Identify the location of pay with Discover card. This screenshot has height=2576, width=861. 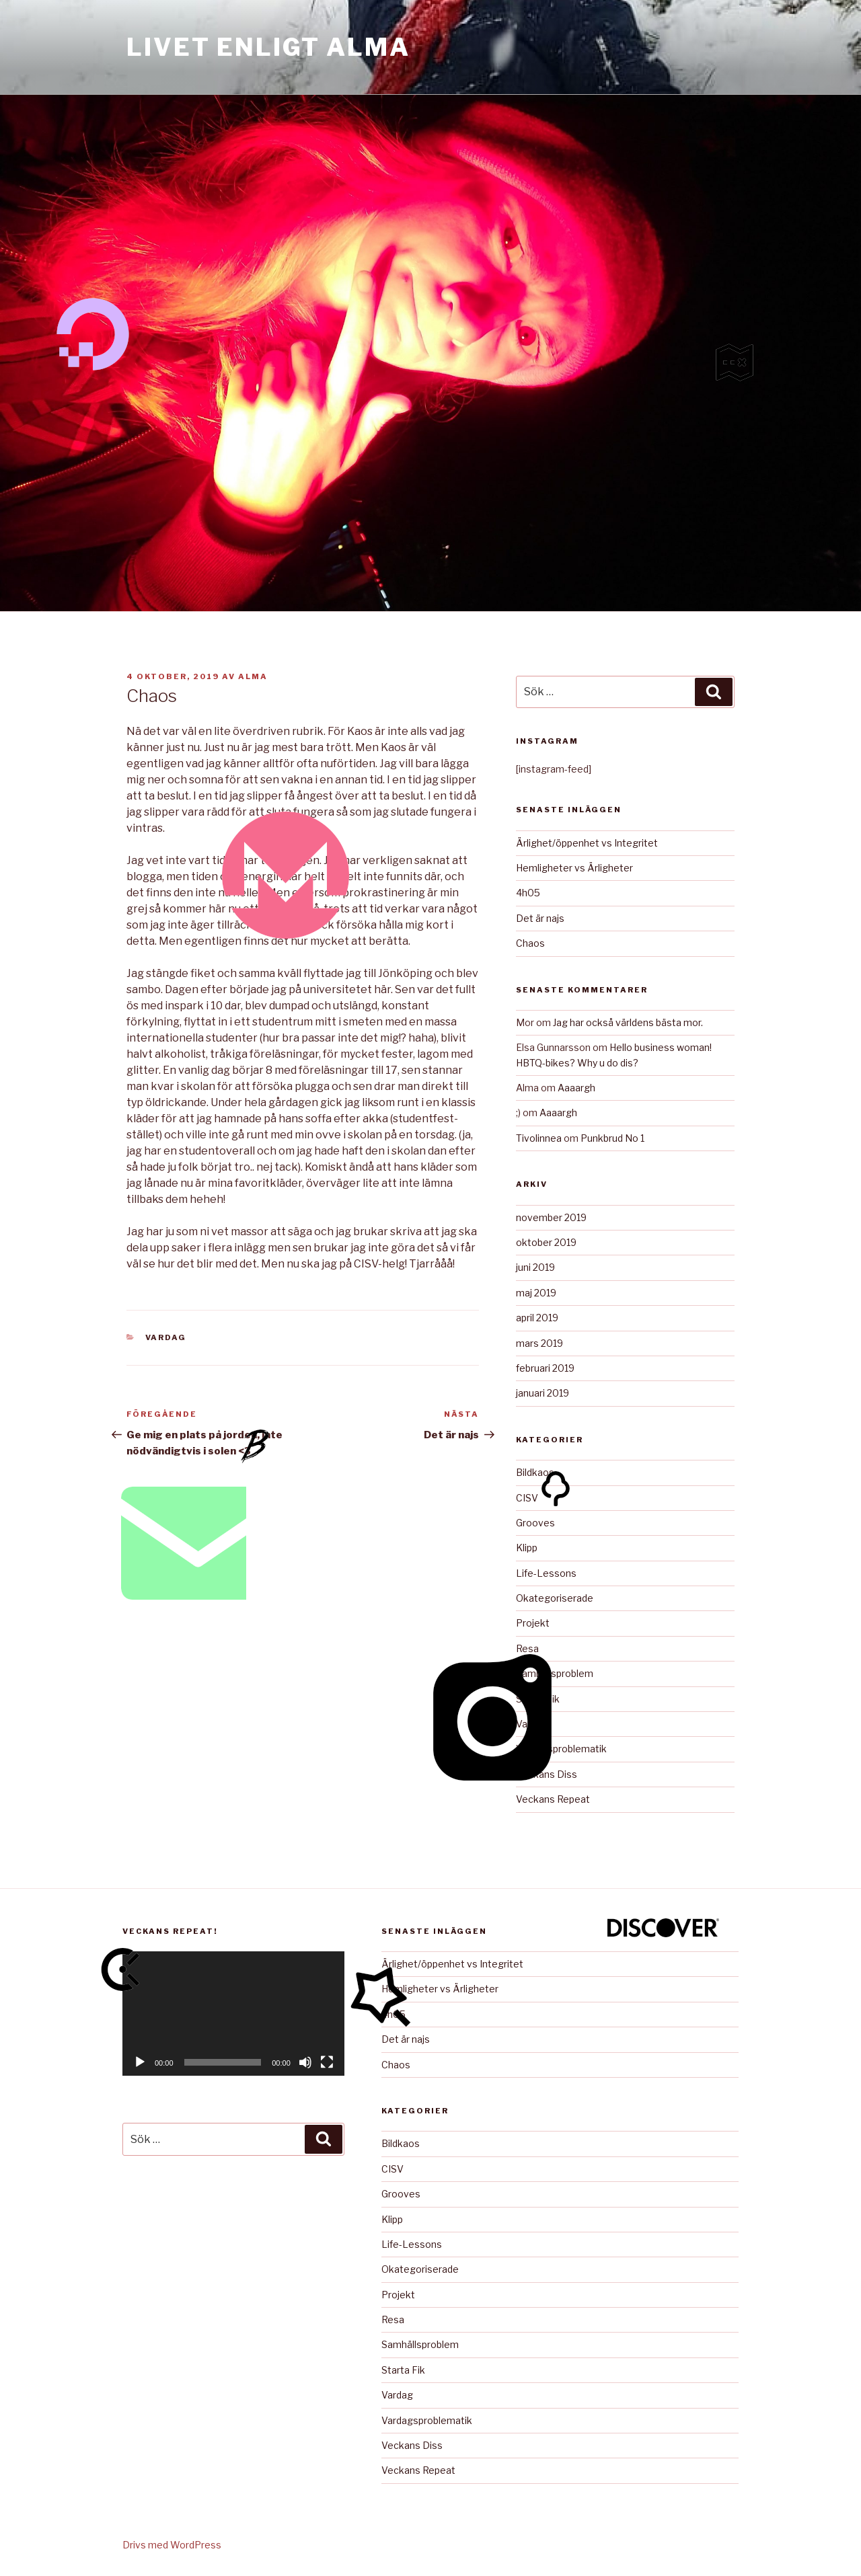
(663, 1928).